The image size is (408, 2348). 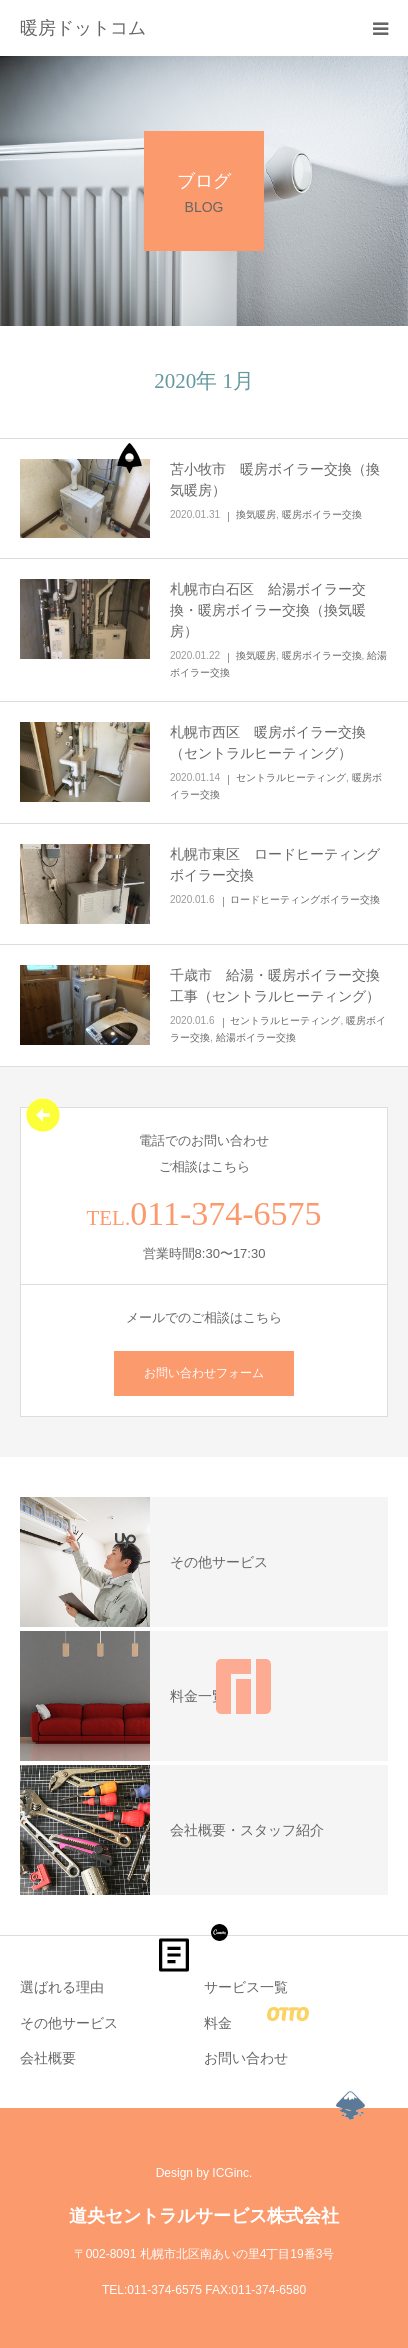 What do you see at coordinates (288, 2014) in the screenshot?
I see `visit the OTTO online shopping platform` at bounding box center [288, 2014].